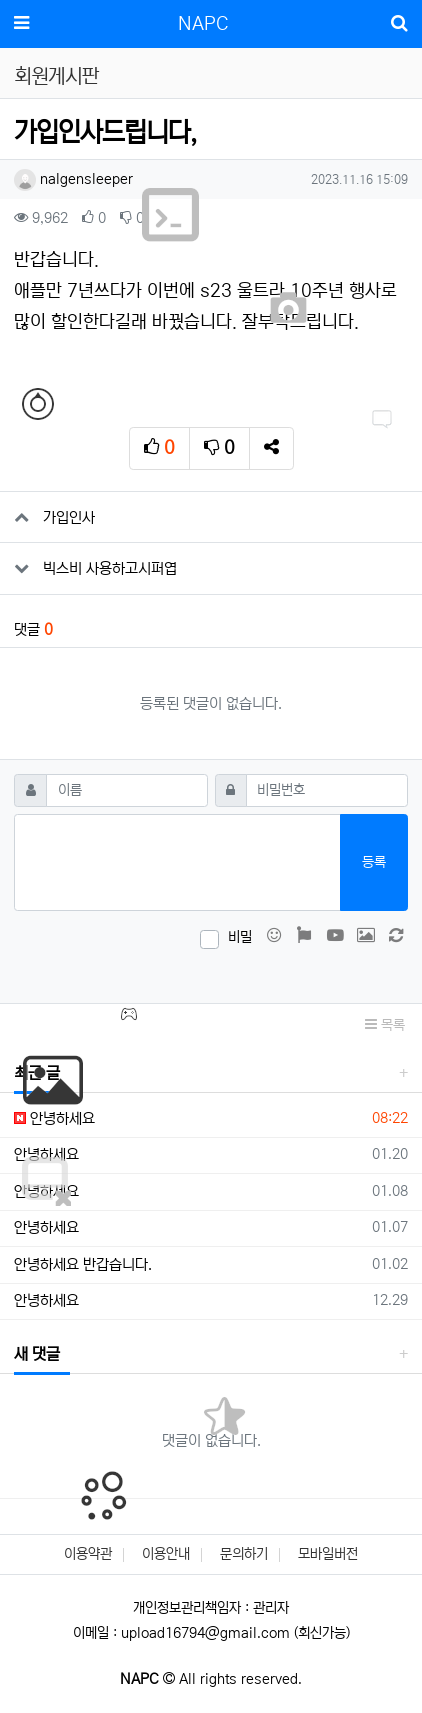 The width and height of the screenshot is (422, 1713). Describe the element at coordinates (288, 307) in the screenshot. I see `open your pictures folder` at that location.